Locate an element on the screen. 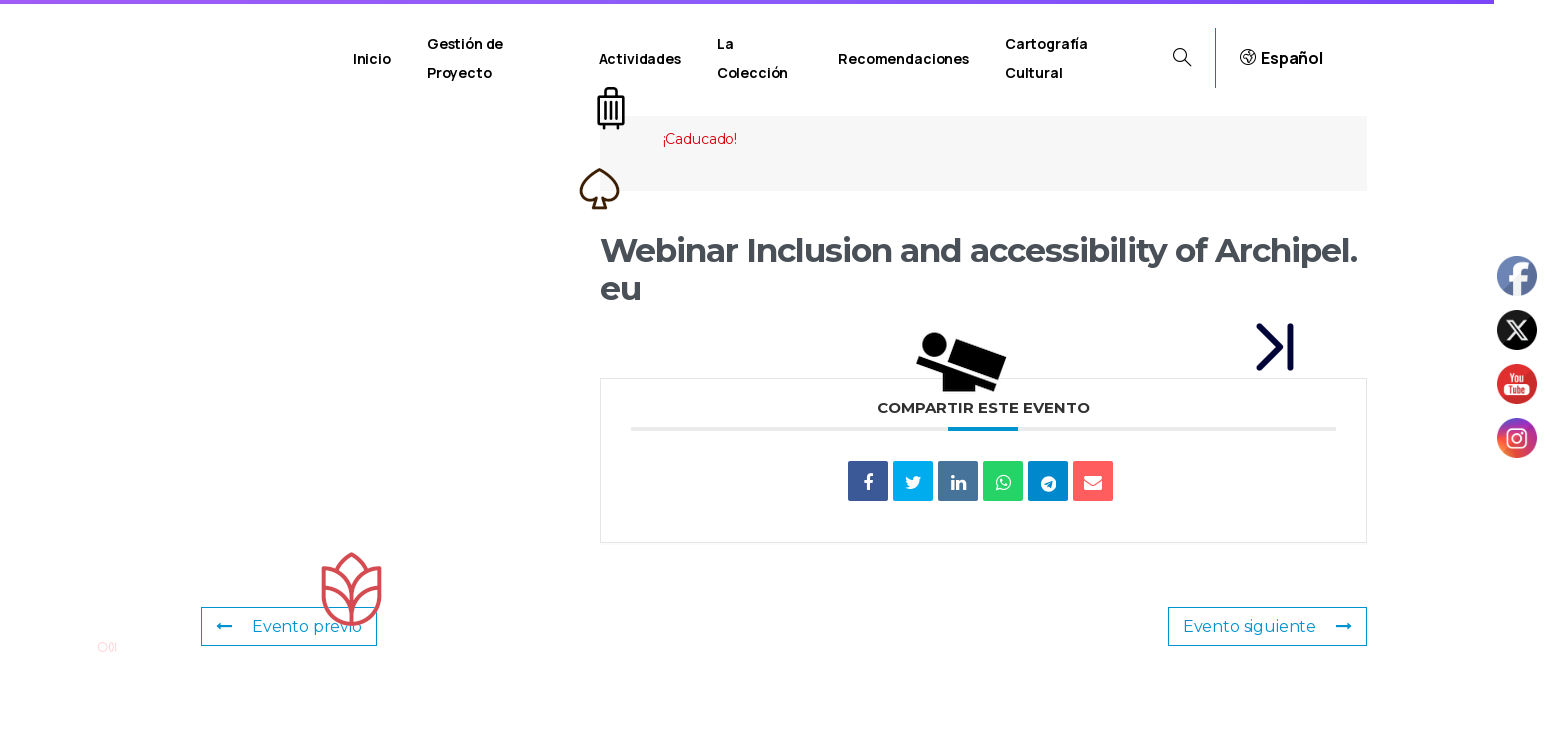  skip to the end of content is located at coordinates (1276, 347).